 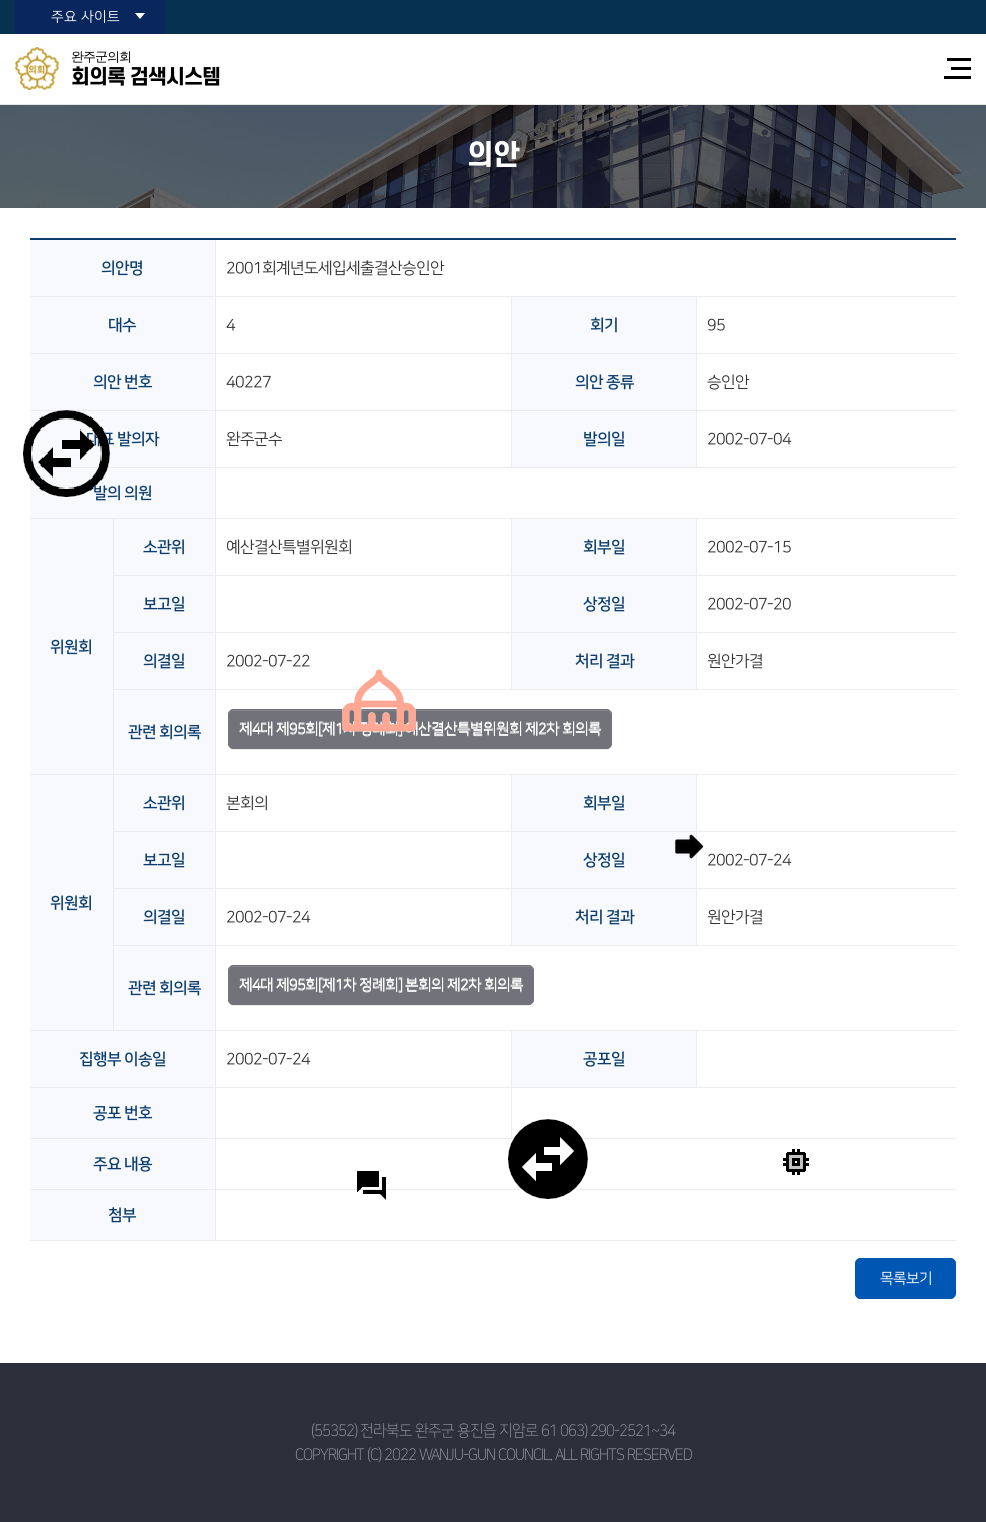 What do you see at coordinates (371, 1185) in the screenshot?
I see `open discussion forum or community chat` at bounding box center [371, 1185].